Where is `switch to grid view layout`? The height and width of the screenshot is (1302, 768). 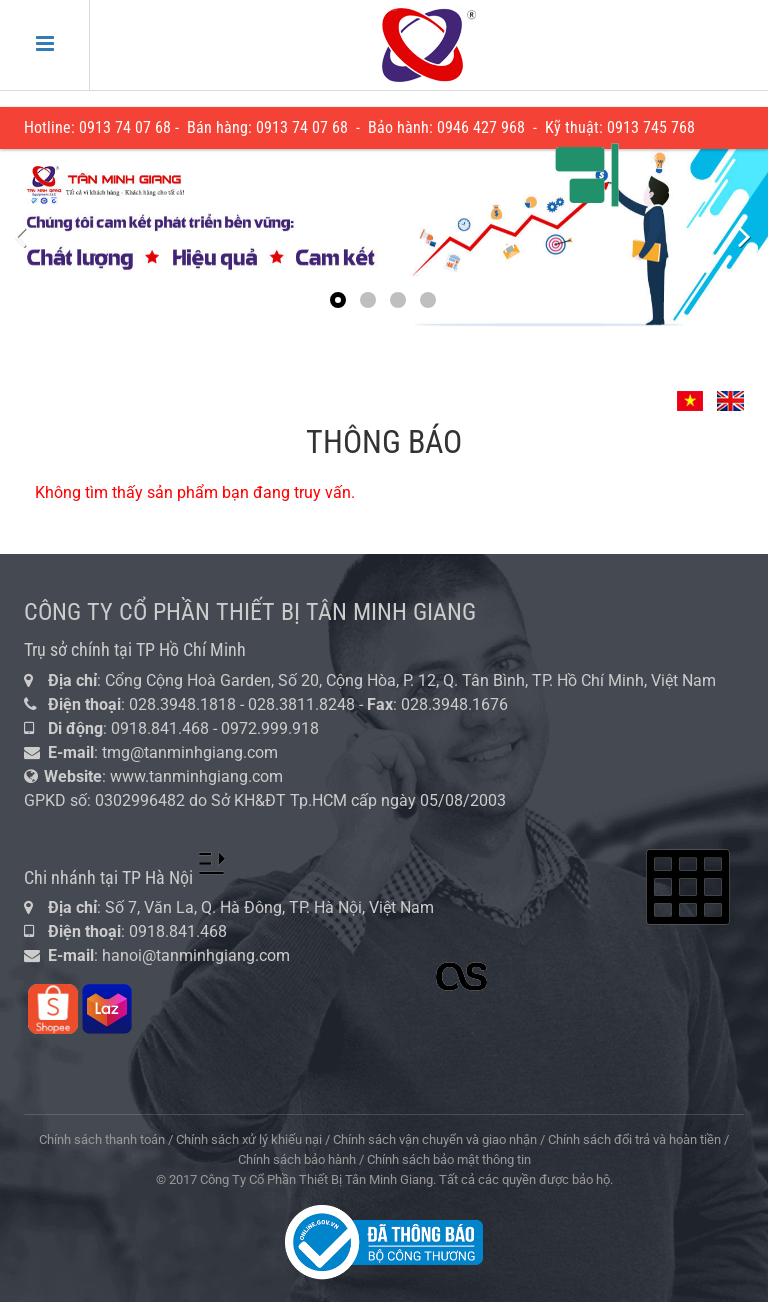
switch to grid view layout is located at coordinates (688, 887).